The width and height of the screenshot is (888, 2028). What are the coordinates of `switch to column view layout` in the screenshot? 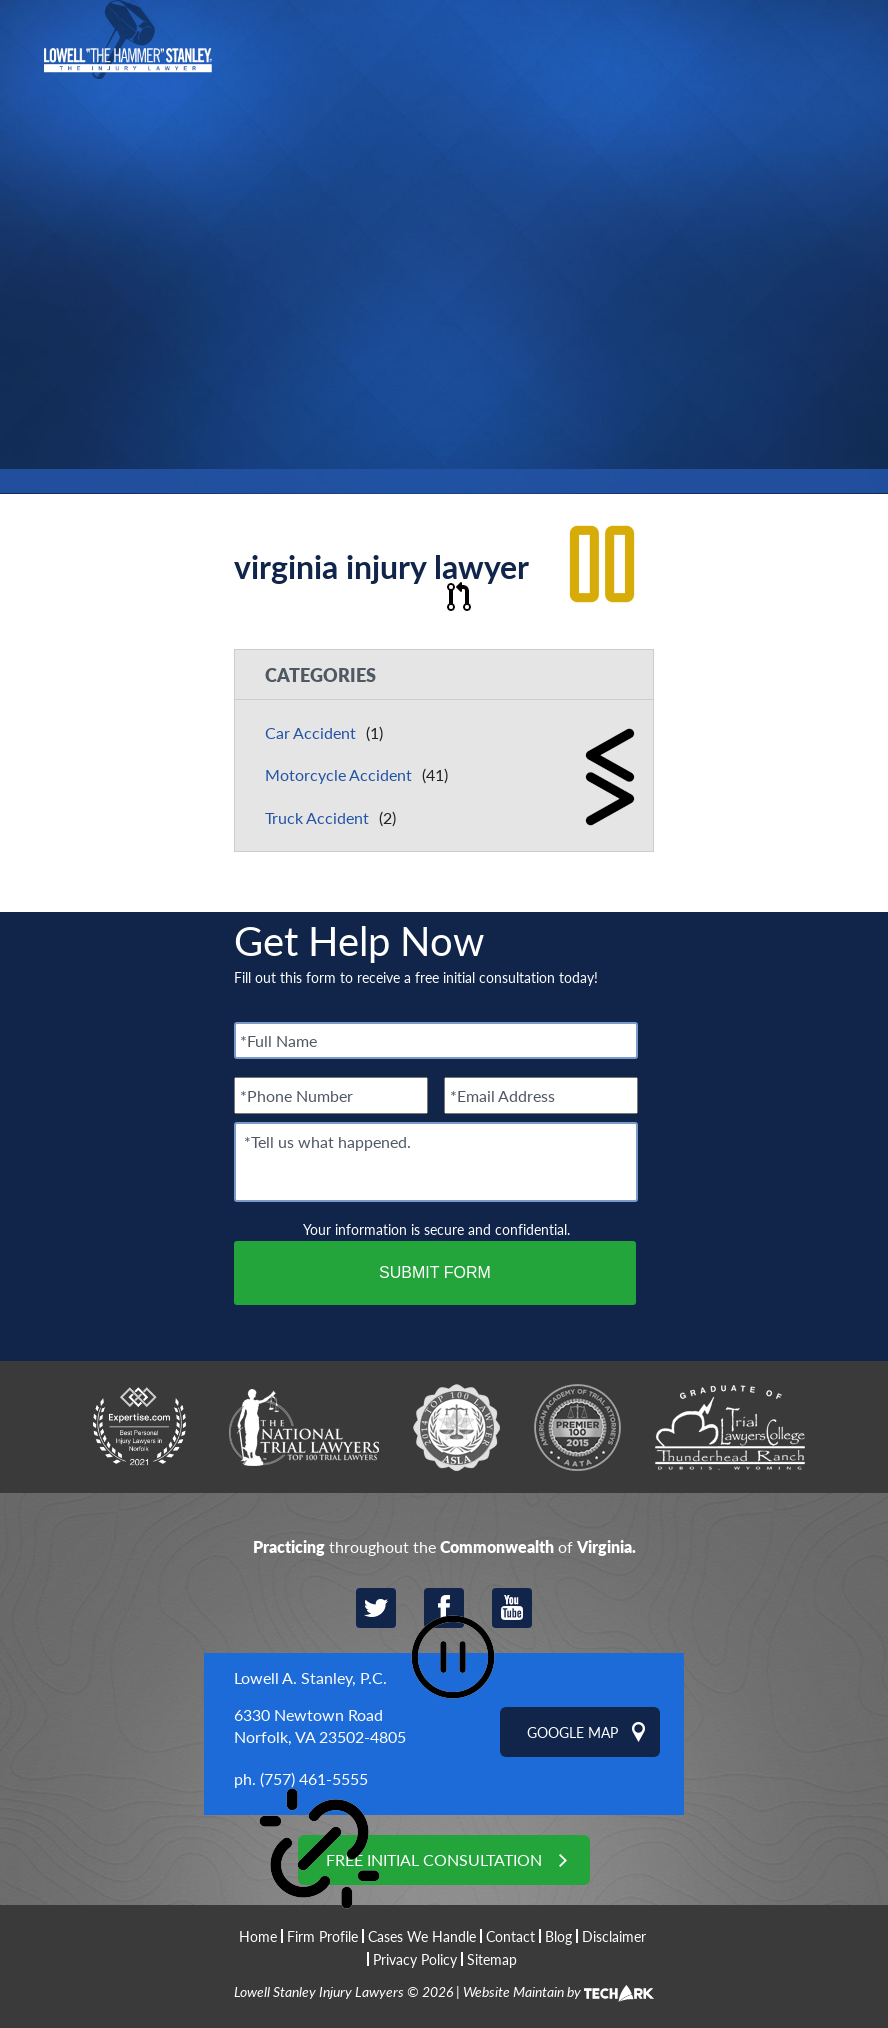 It's located at (602, 564).